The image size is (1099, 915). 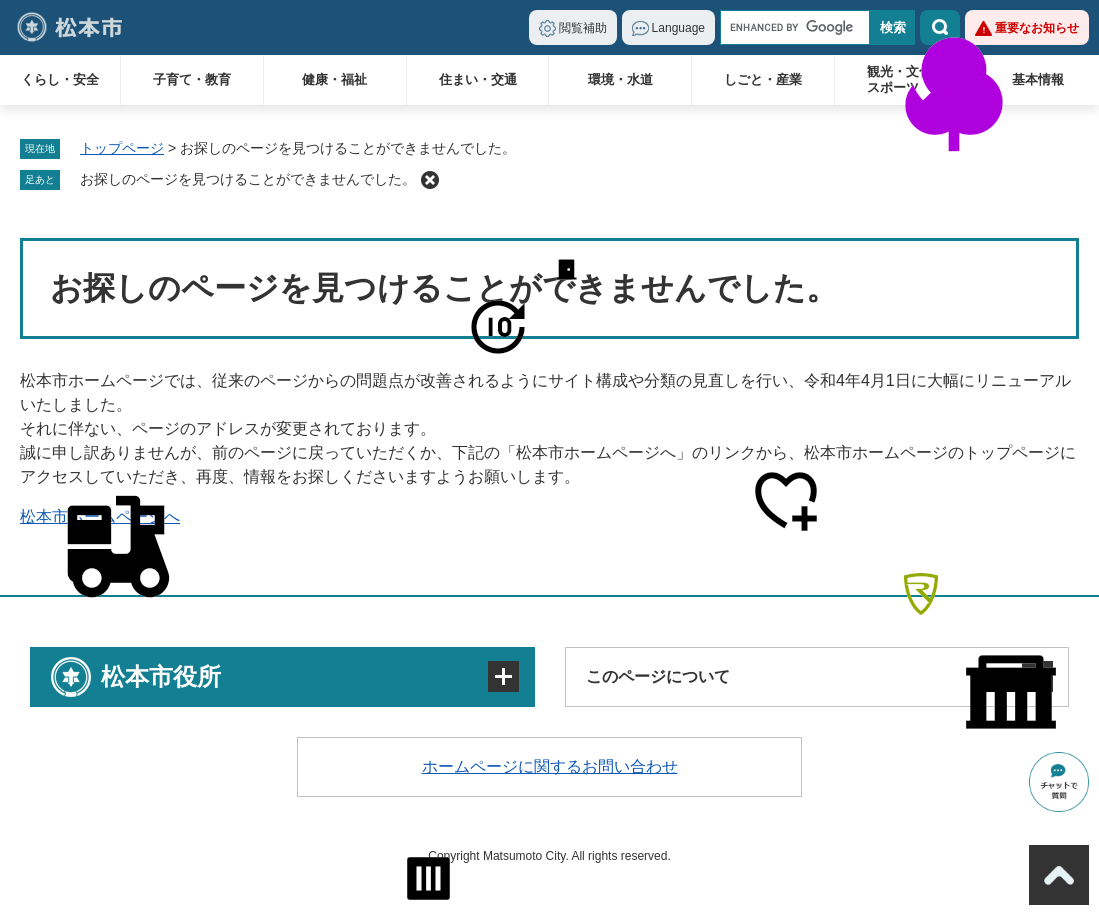 I want to click on order food for delivery or pickup, so click(x=116, y=549).